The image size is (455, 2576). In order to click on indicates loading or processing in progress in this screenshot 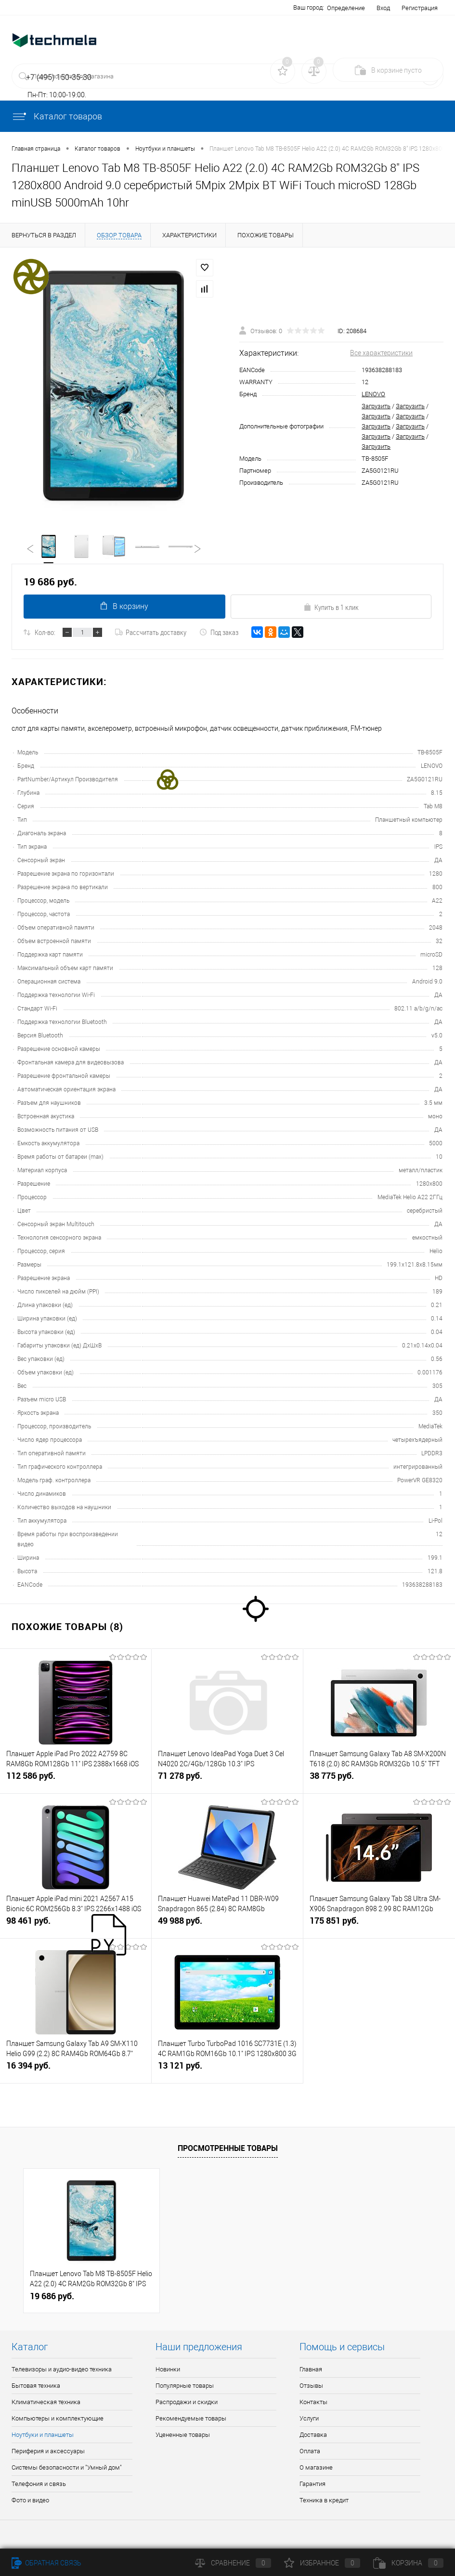, I will do `click(31, 276)`.